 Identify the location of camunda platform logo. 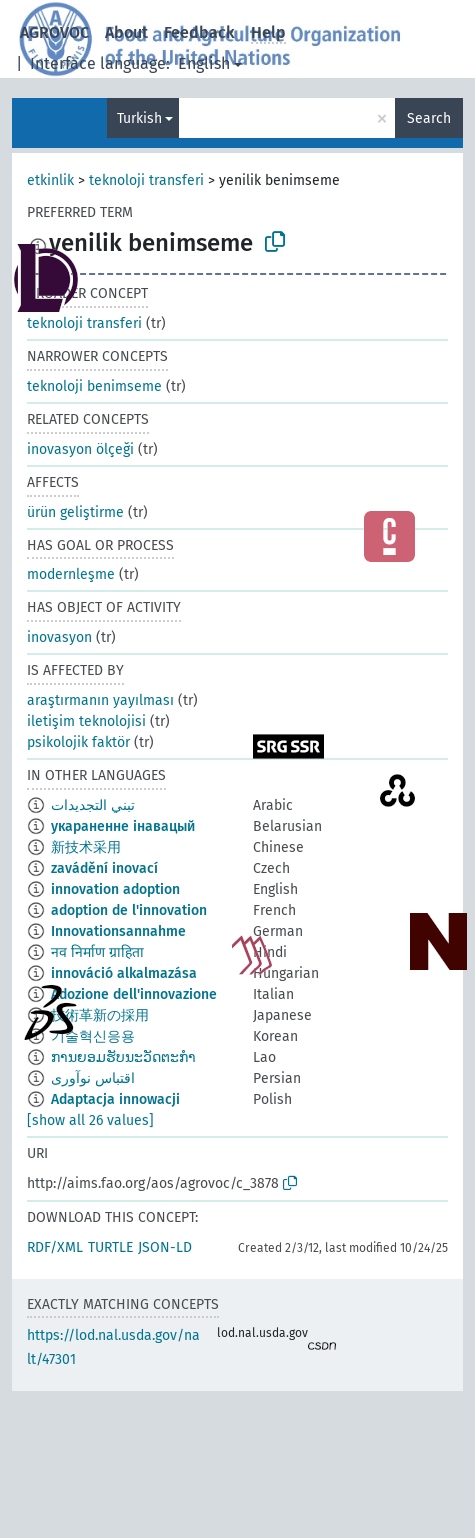
(389, 536).